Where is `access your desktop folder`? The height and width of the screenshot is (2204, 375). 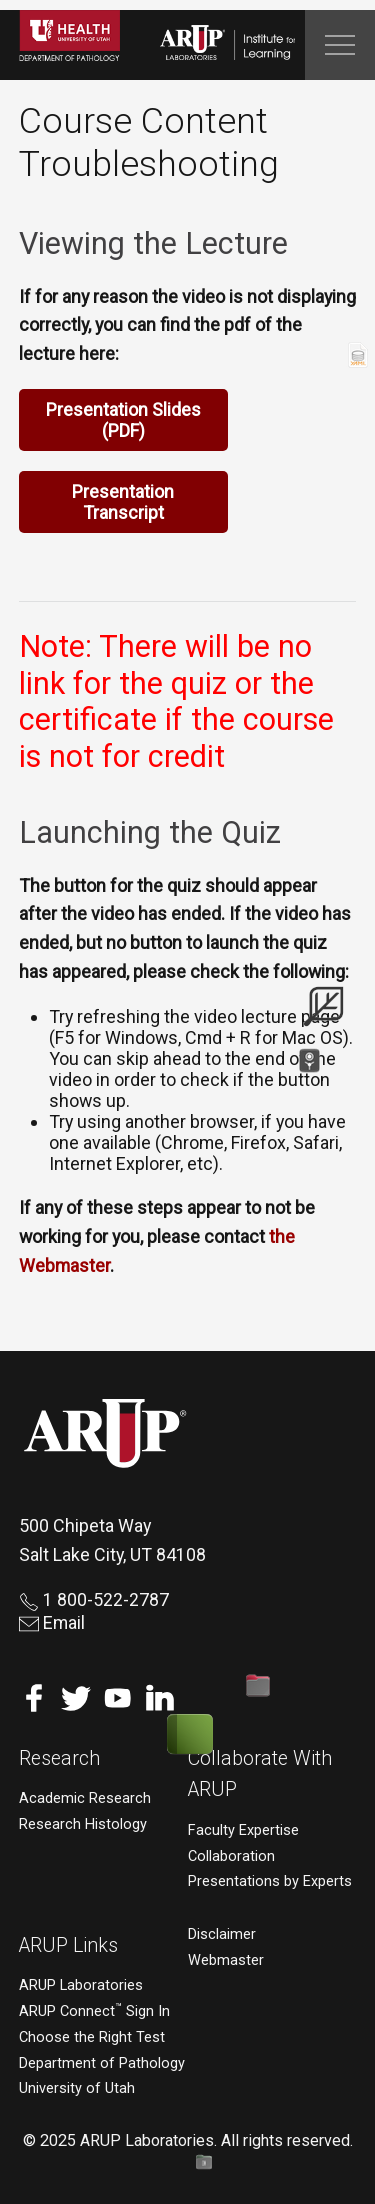 access your desktop folder is located at coordinates (190, 1733).